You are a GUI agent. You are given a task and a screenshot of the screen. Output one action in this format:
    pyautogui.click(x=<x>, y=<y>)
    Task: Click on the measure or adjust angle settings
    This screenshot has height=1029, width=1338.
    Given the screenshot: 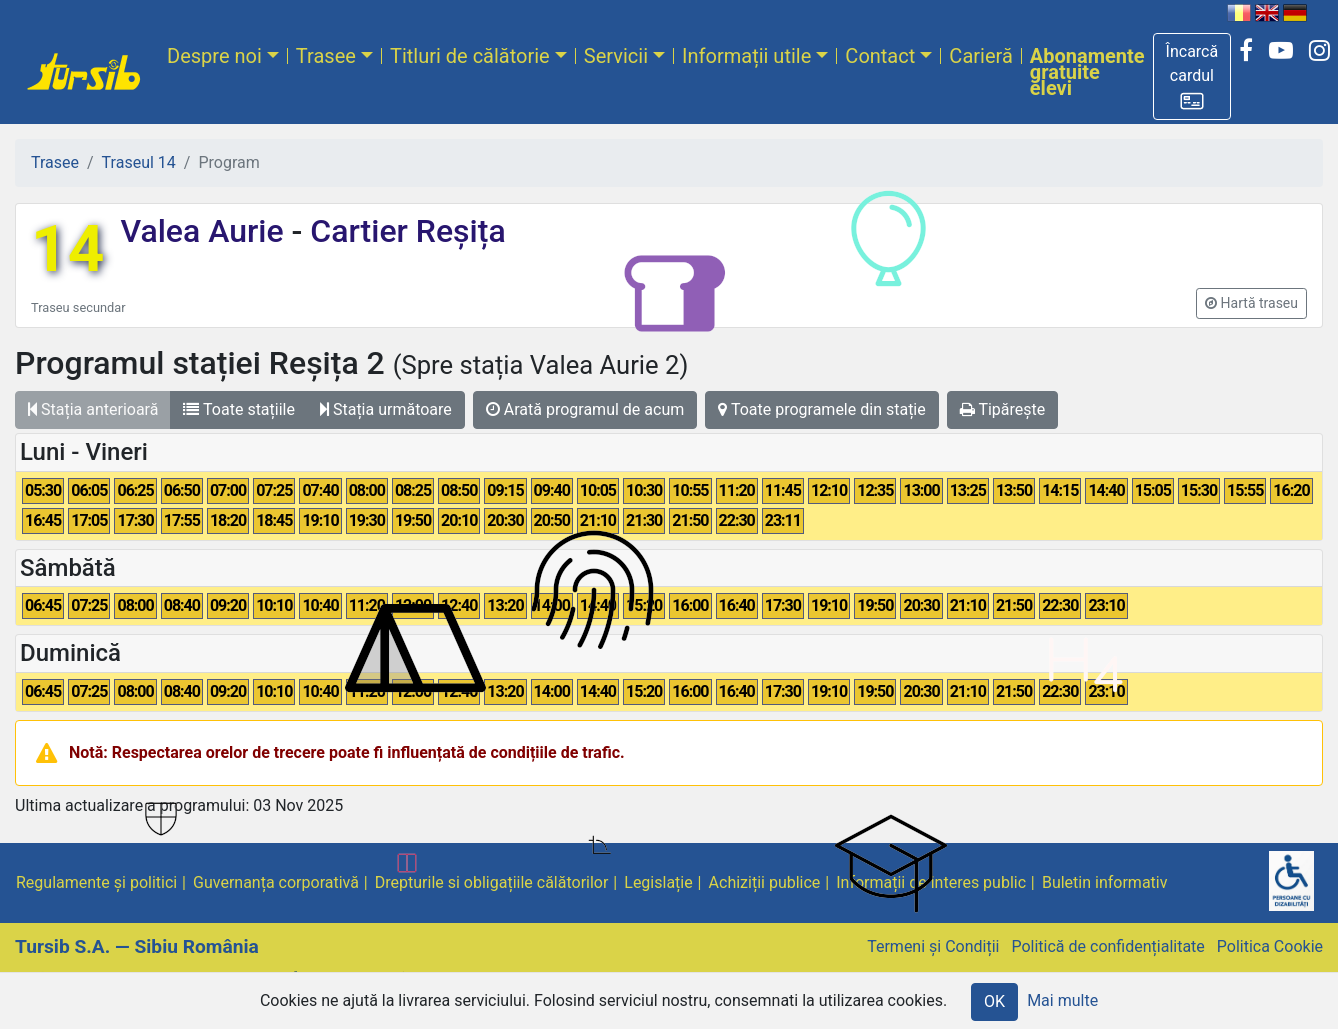 What is the action you would take?
    pyautogui.click(x=599, y=846)
    